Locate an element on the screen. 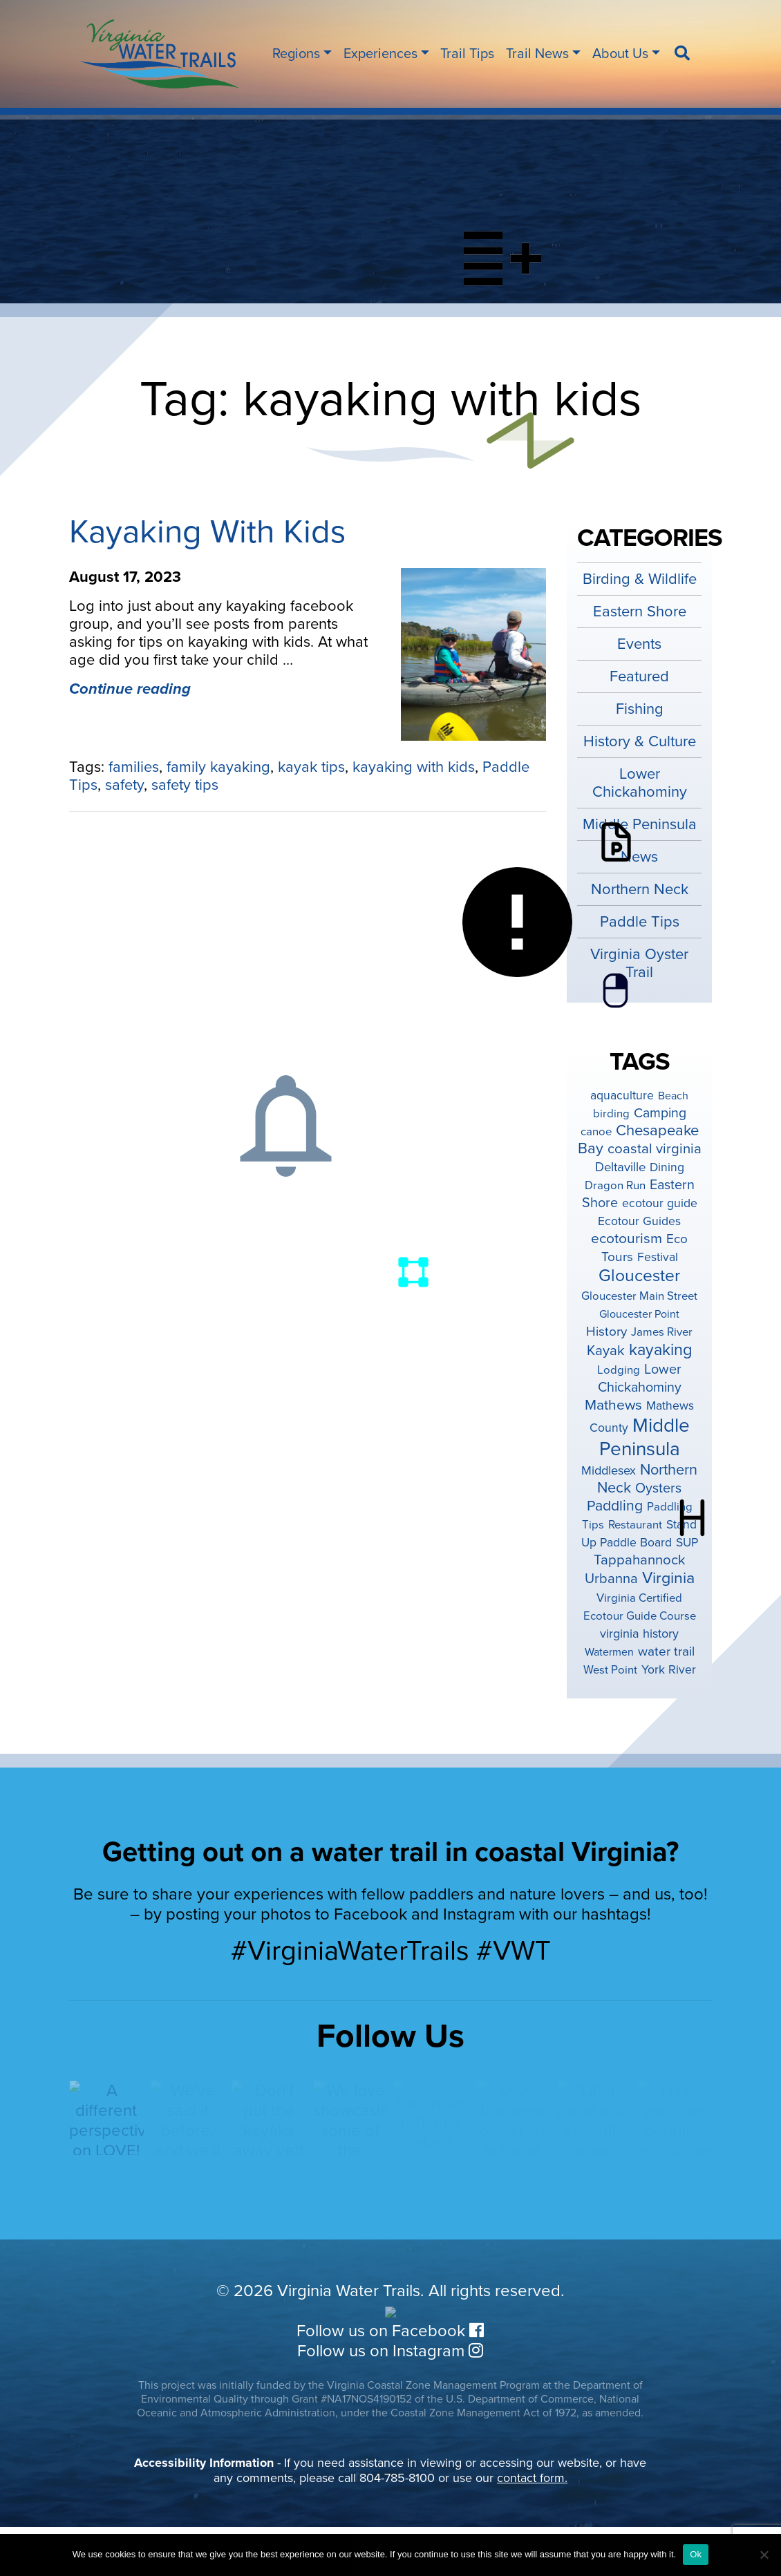  indicates an error or warning state is located at coordinates (517, 922).